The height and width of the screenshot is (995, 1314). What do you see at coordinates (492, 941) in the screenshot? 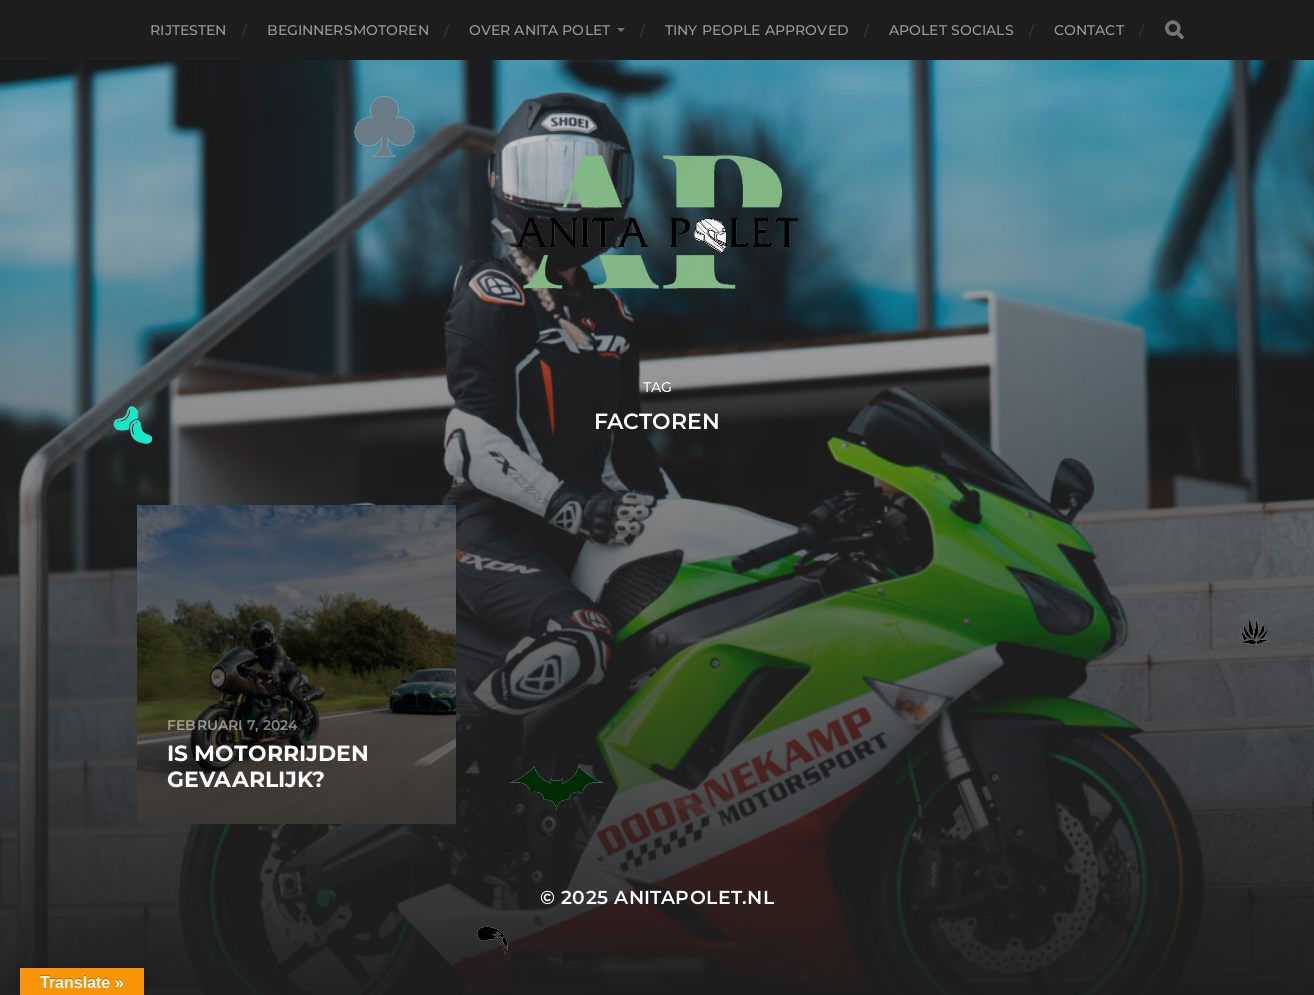
I see `activate claw attack ability` at bounding box center [492, 941].